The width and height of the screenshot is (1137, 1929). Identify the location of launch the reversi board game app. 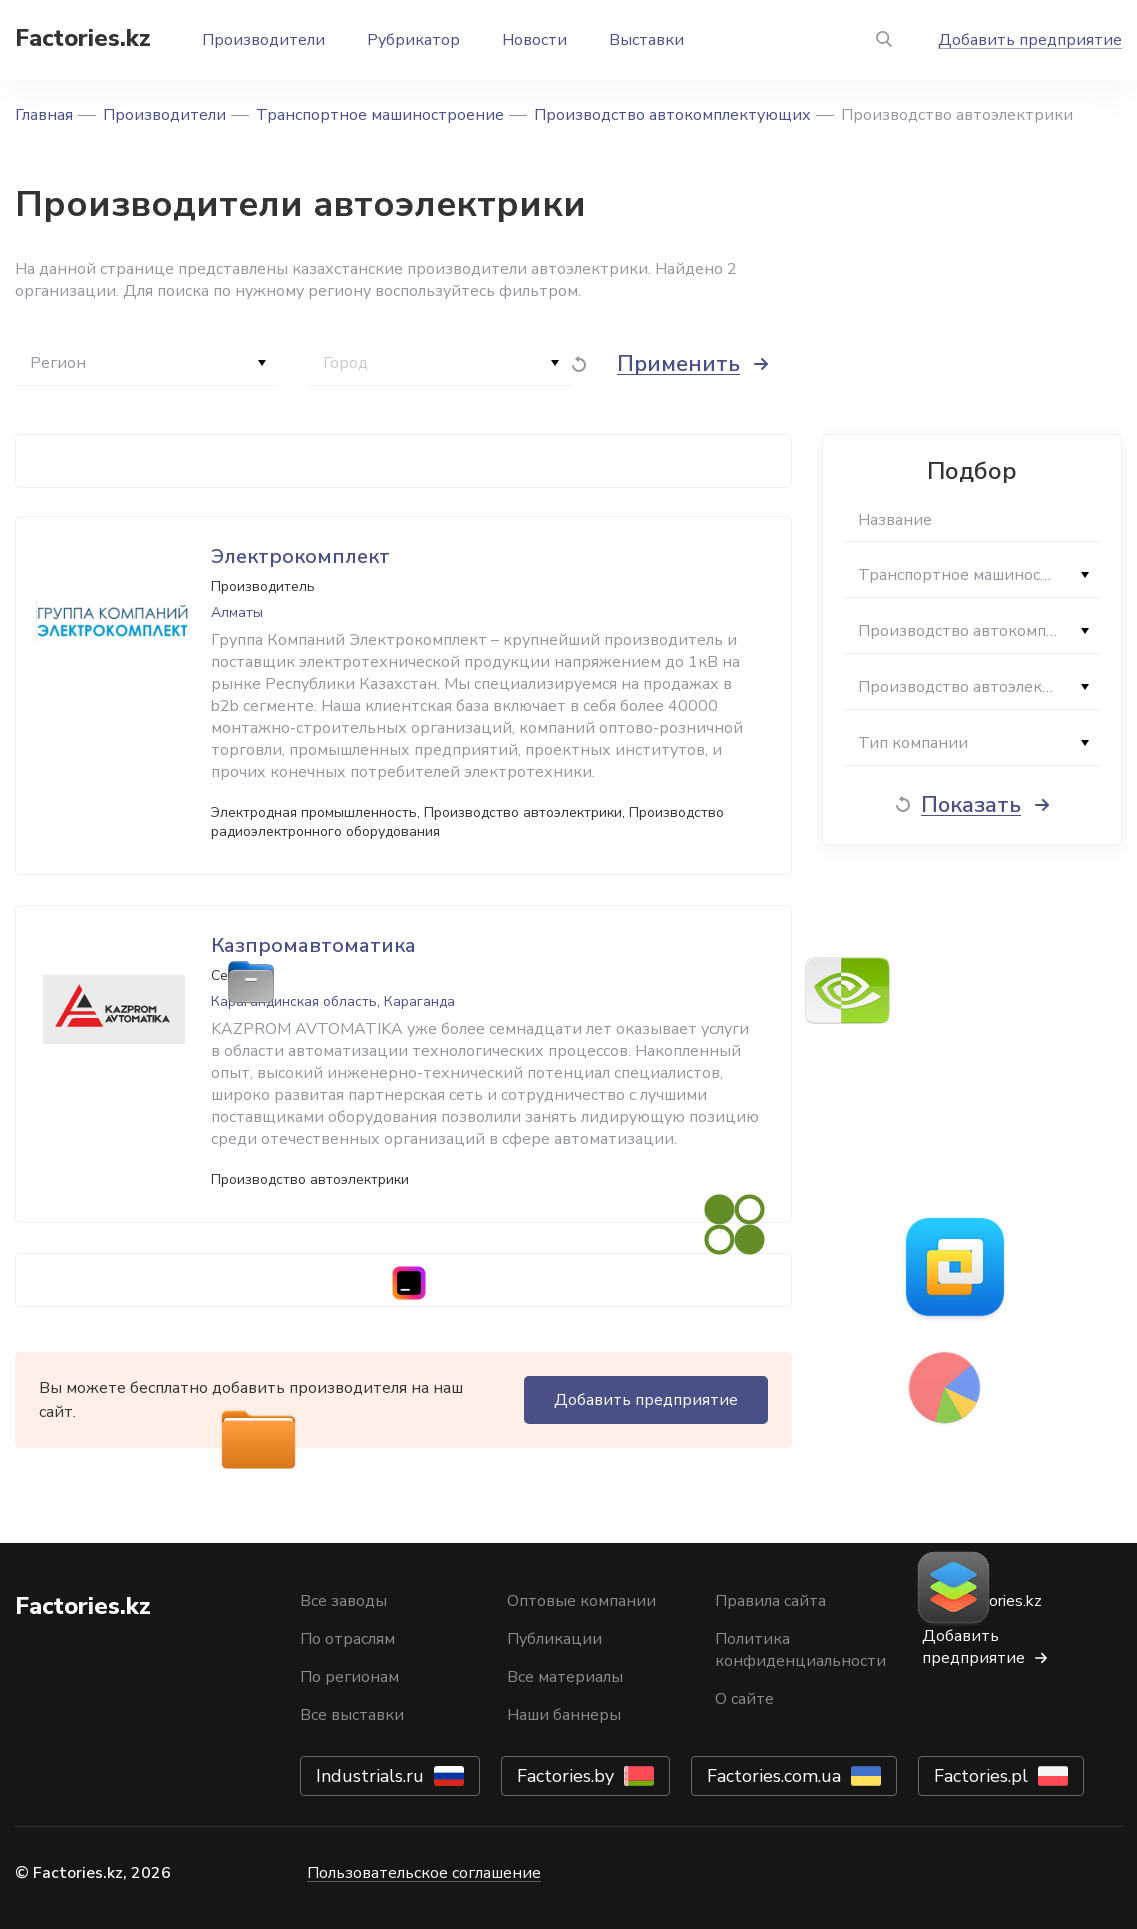
(734, 1224).